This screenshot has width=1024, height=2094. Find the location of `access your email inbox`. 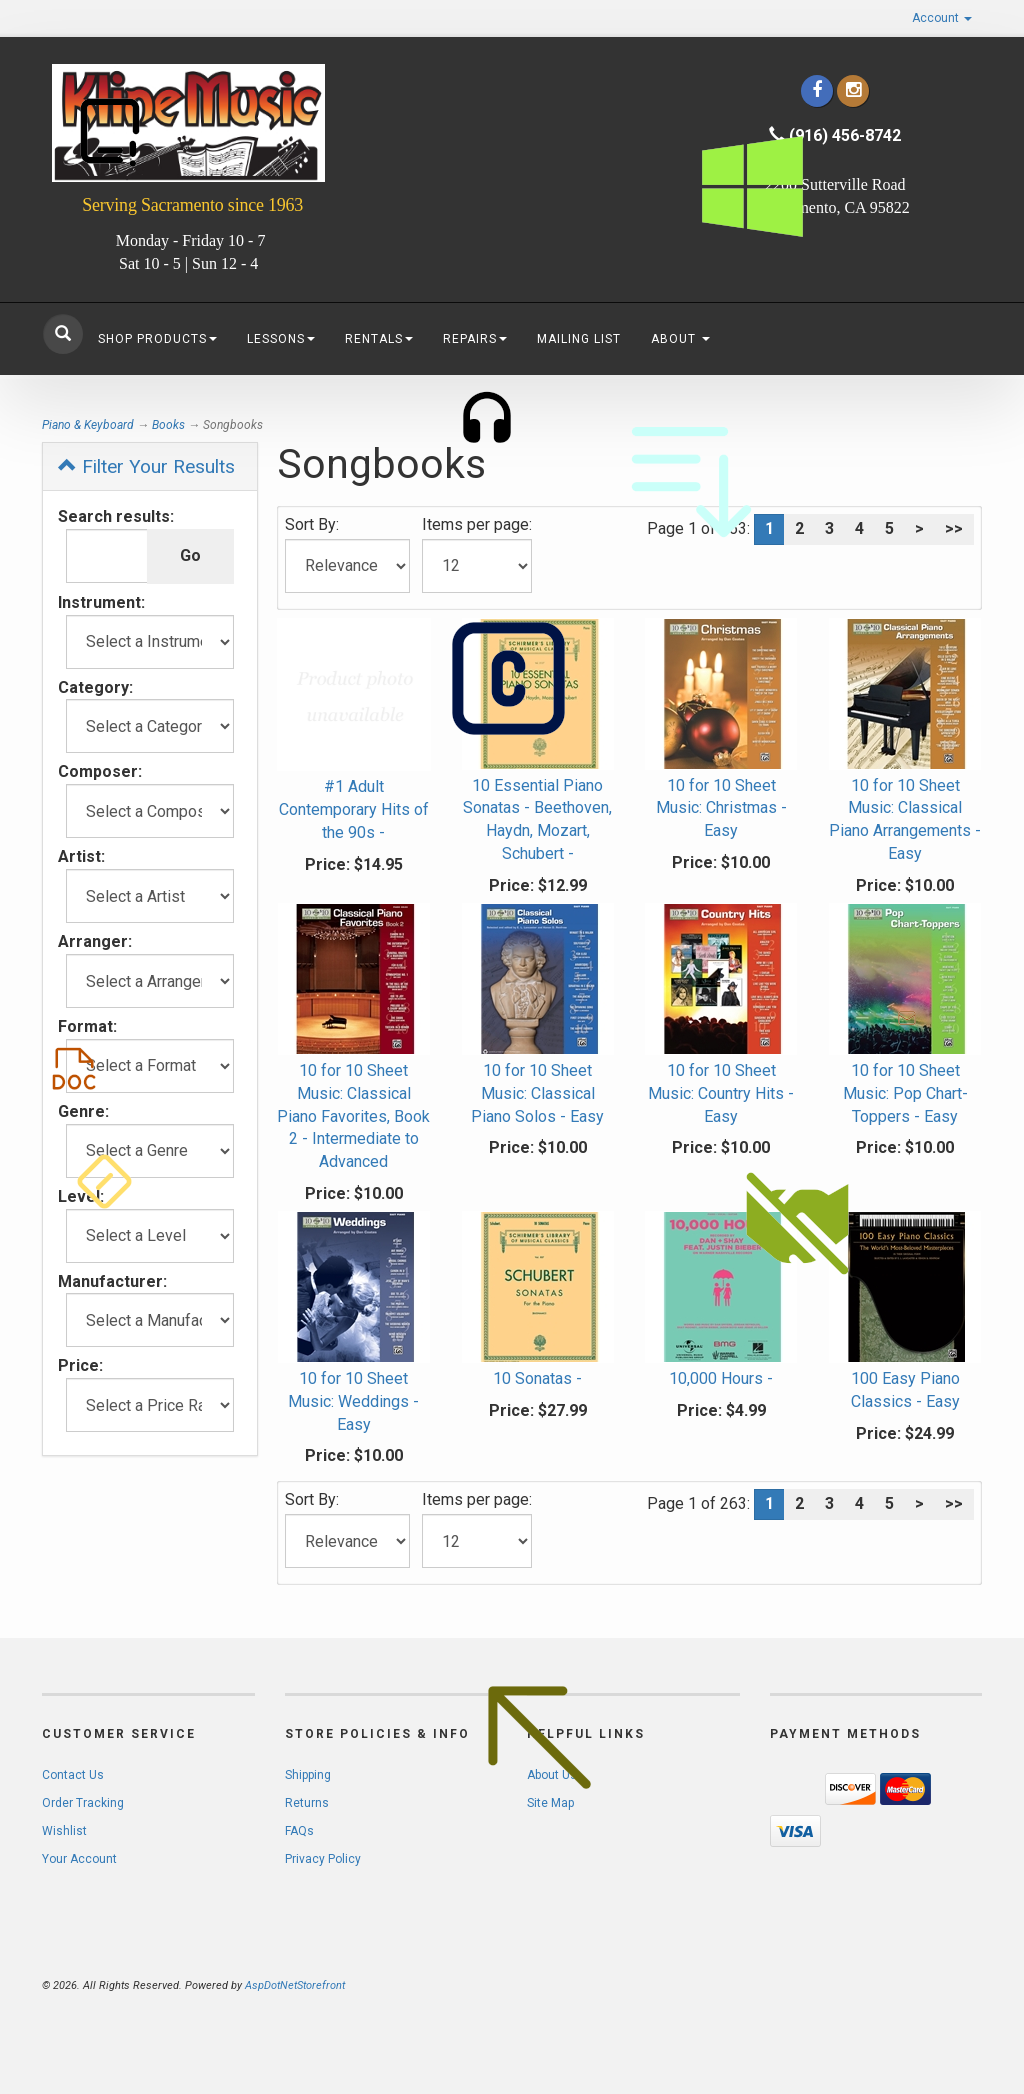

access your email inbox is located at coordinates (907, 1018).